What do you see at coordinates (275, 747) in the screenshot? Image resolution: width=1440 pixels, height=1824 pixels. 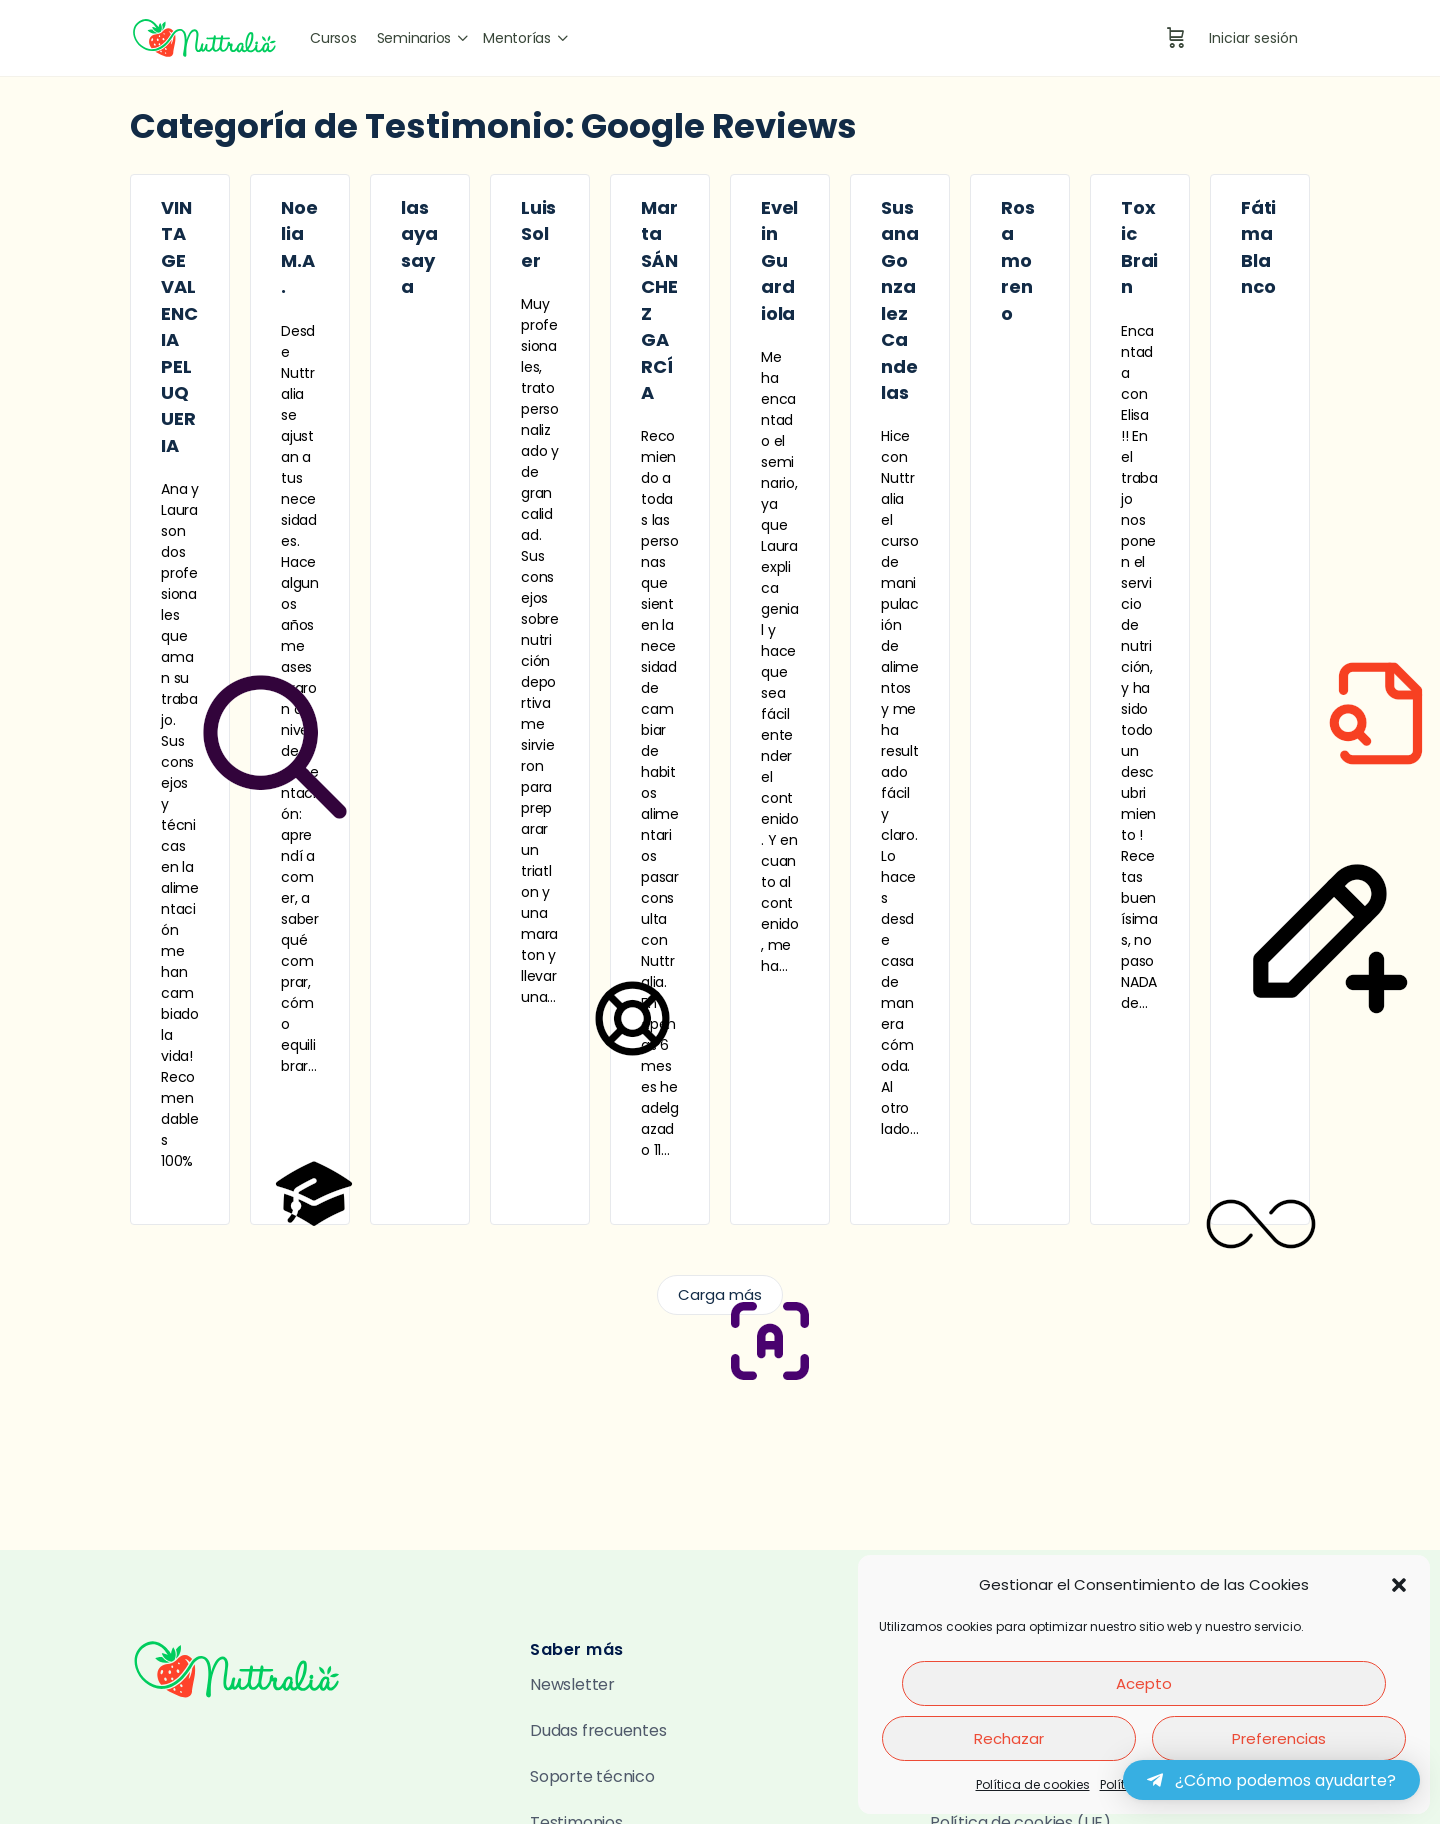 I see `search for content or items` at bounding box center [275, 747].